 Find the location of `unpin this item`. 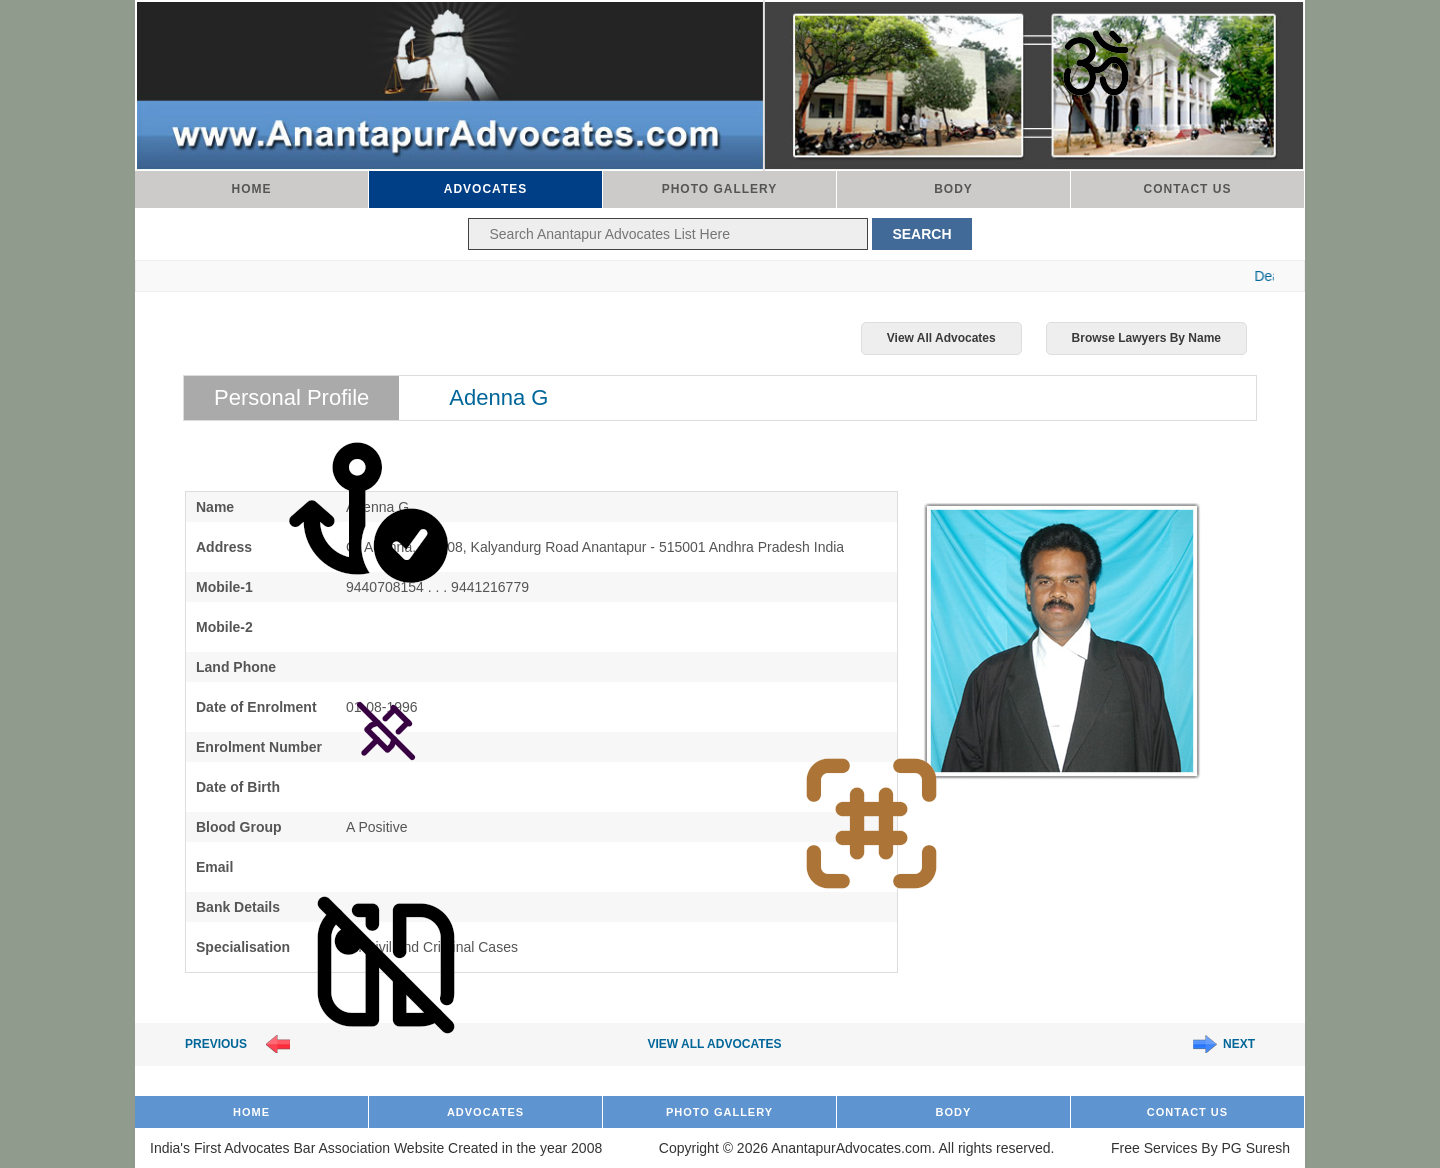

unpin this item is located at coordinates (386, 731).